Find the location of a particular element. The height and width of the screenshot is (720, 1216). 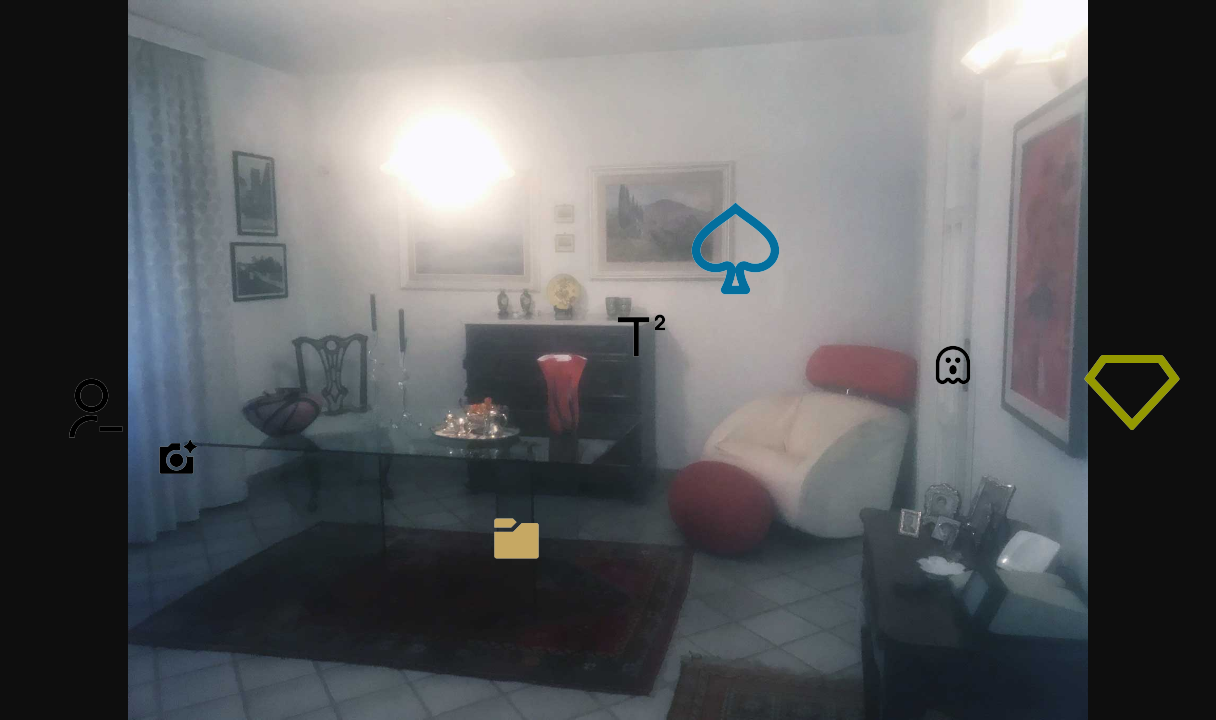

spade suit symbol for card games is located at coordinates (735, 250).